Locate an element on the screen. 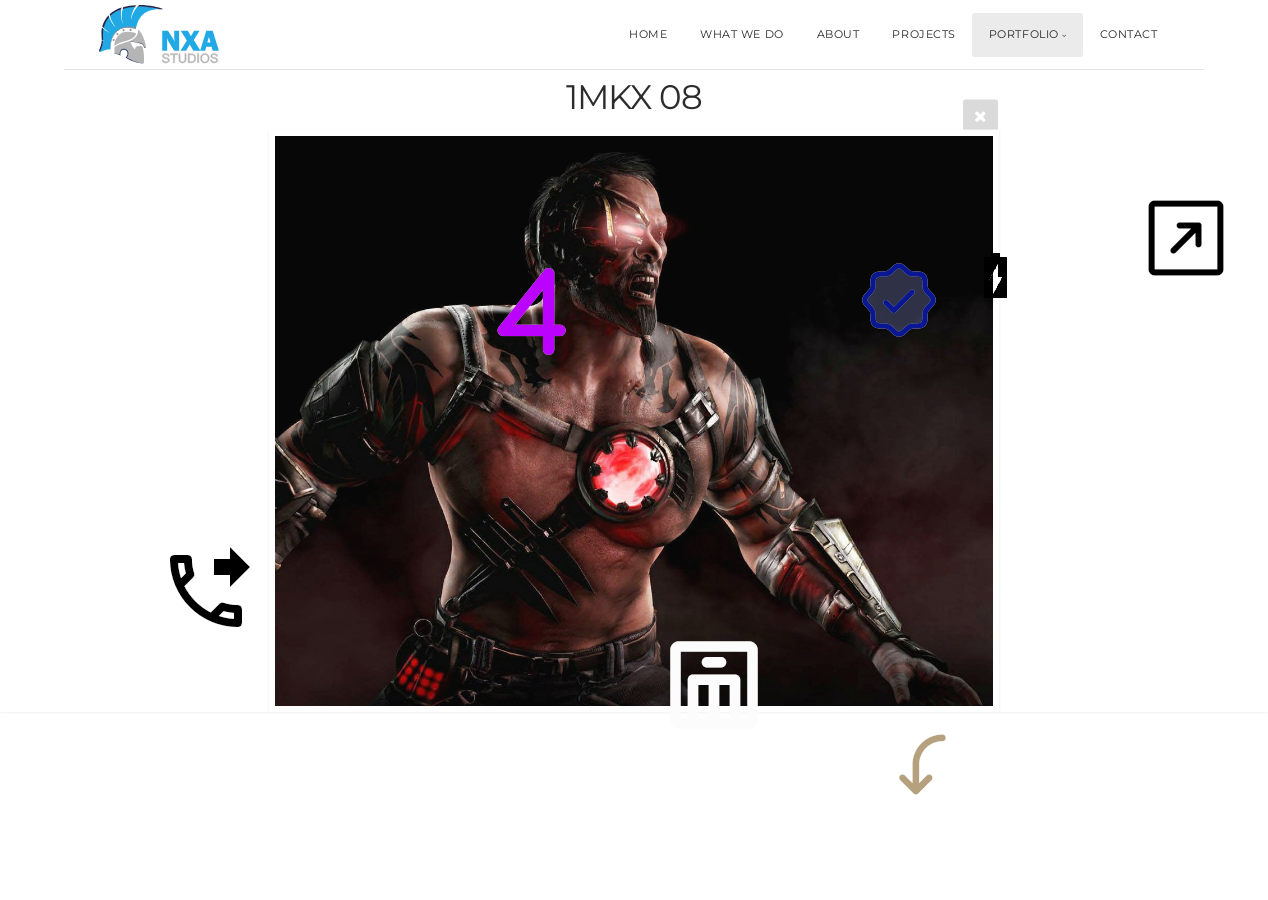 The height and width of the screenshot is (900, 1268). indicates verified or authenticated status is located at coordinates (899, 300).